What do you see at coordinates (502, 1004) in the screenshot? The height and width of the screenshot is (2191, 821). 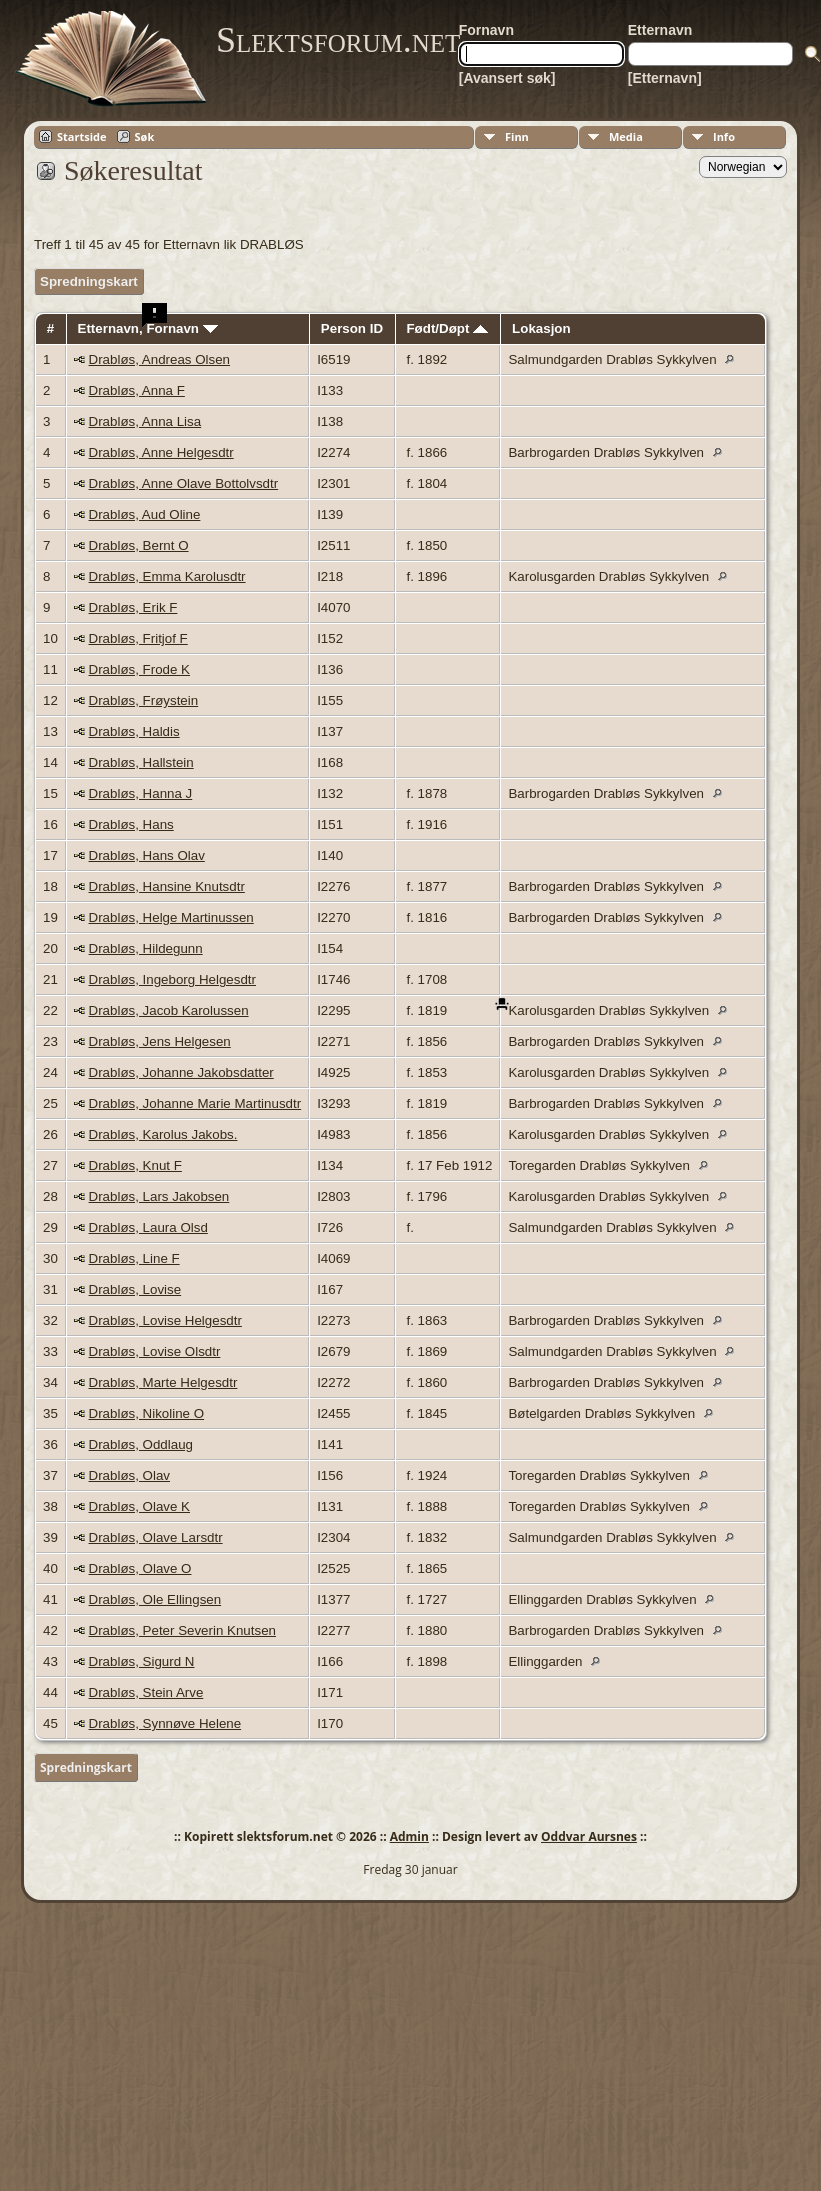 I see `reserve a seat for an event` at bounding box center [502, 1004].